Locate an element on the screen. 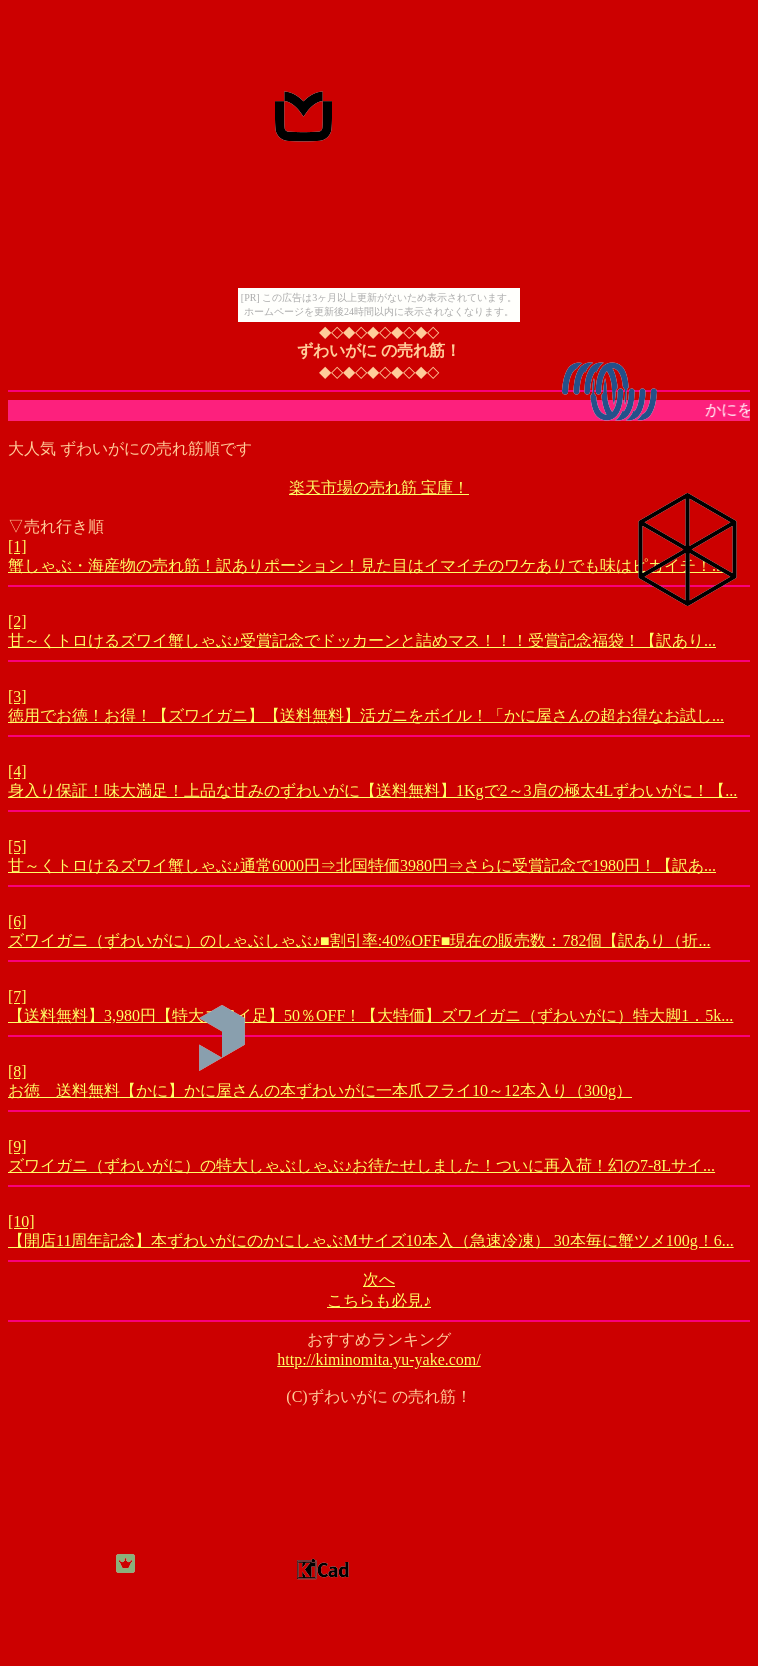 The height and width of the screenshot is (1666, 758). open the Printables 3D printing community website is located at coordinates (222, 1038).